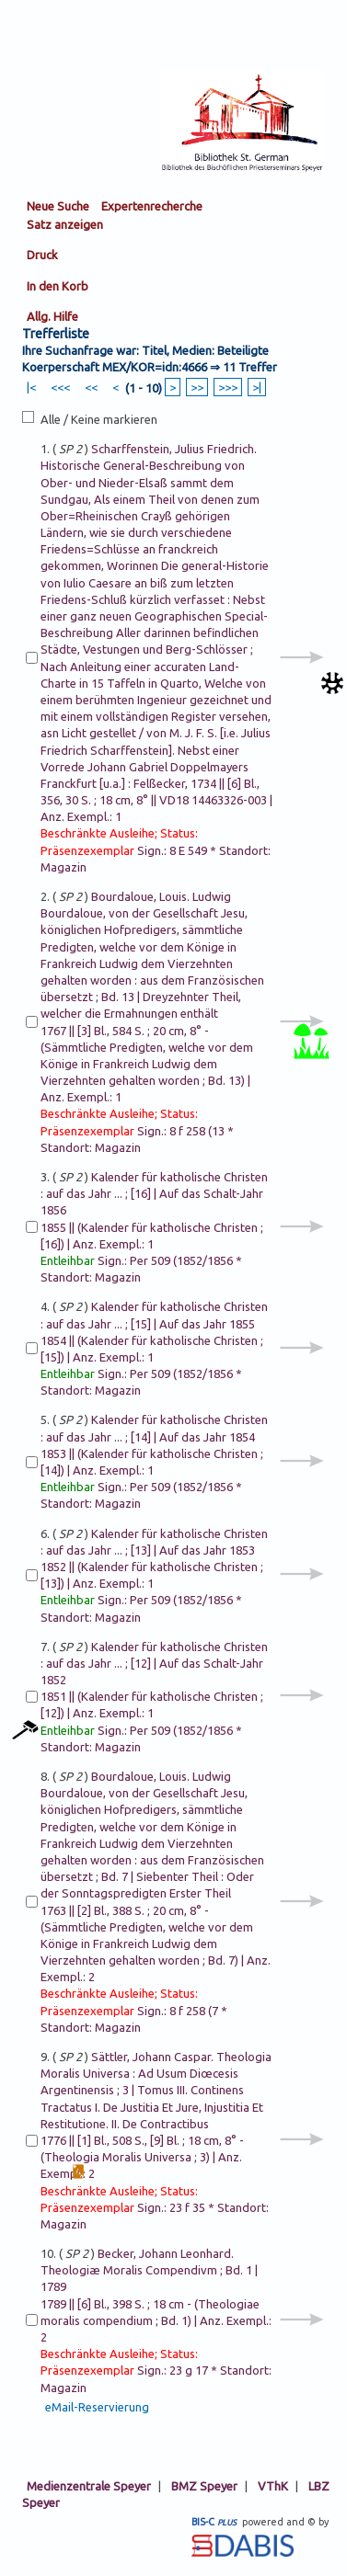 The image size is (347, 2576). I want to click on play a card game or access casino games, so click(78, 2171).